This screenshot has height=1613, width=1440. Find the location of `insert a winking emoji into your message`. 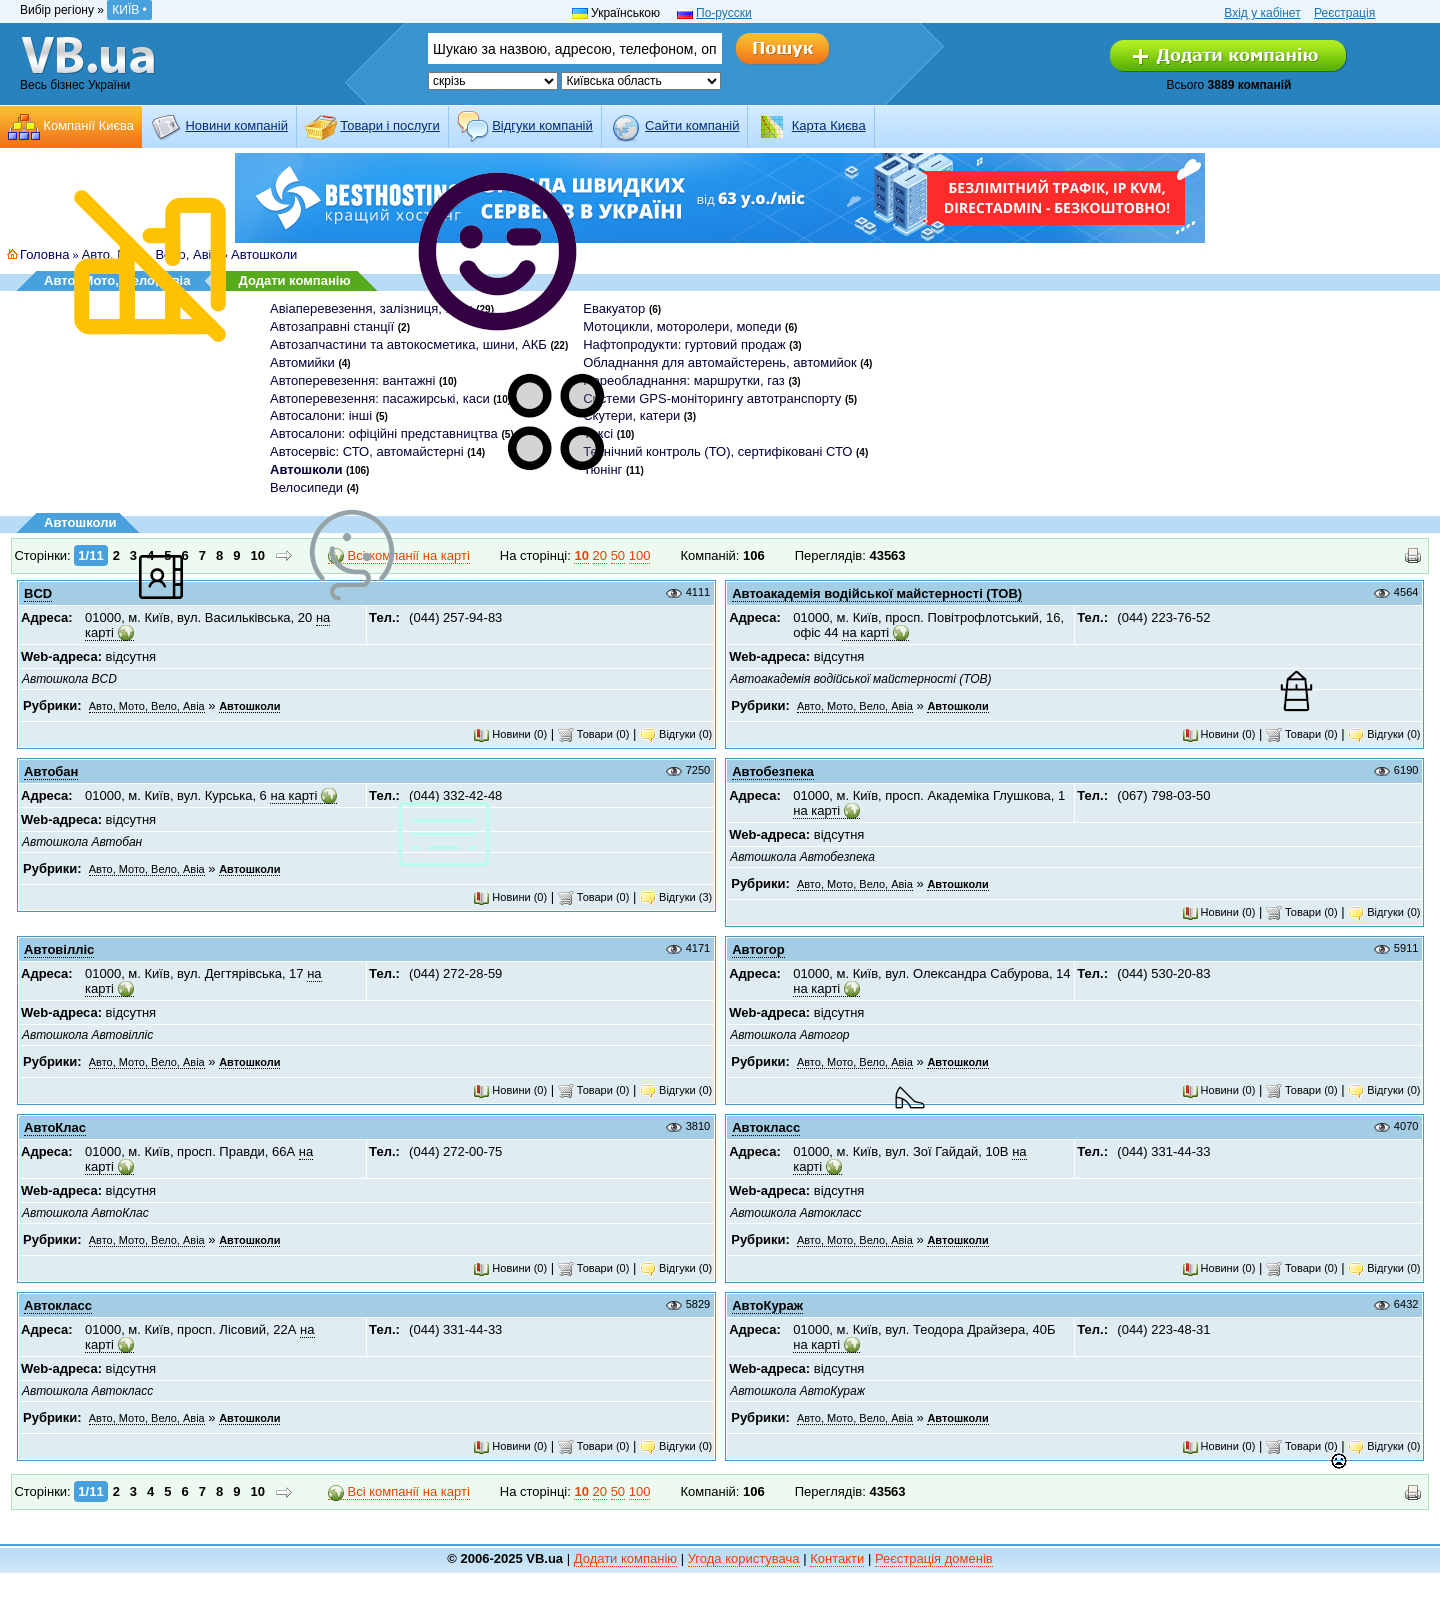

insert a winking emoji into your message is located at coordinates (497, 251).